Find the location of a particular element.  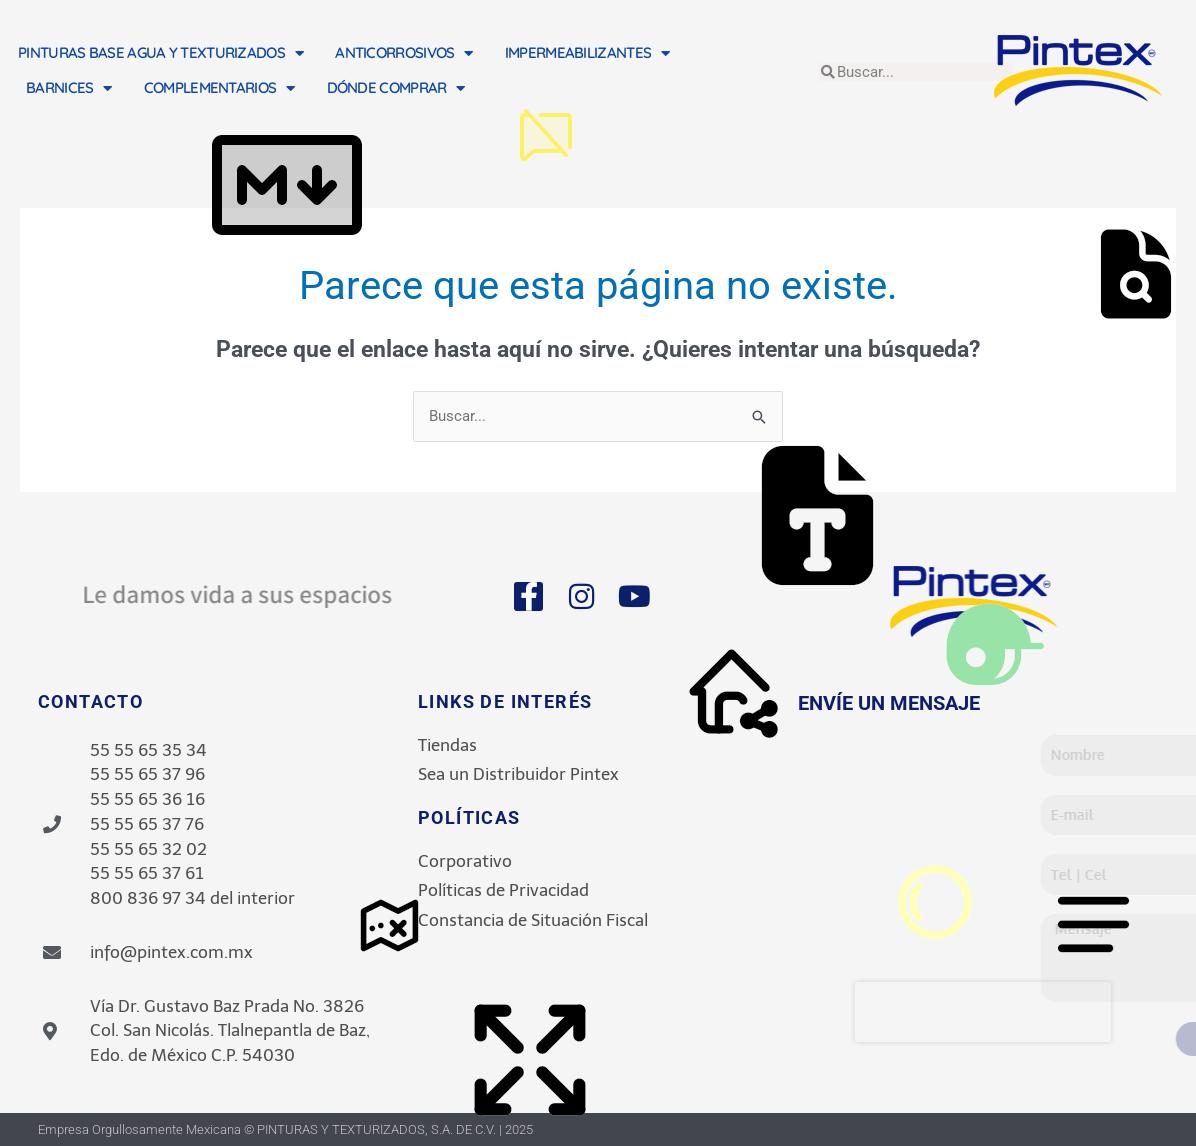

expand to fullscreen mode is located at coordinates (530, 1060).